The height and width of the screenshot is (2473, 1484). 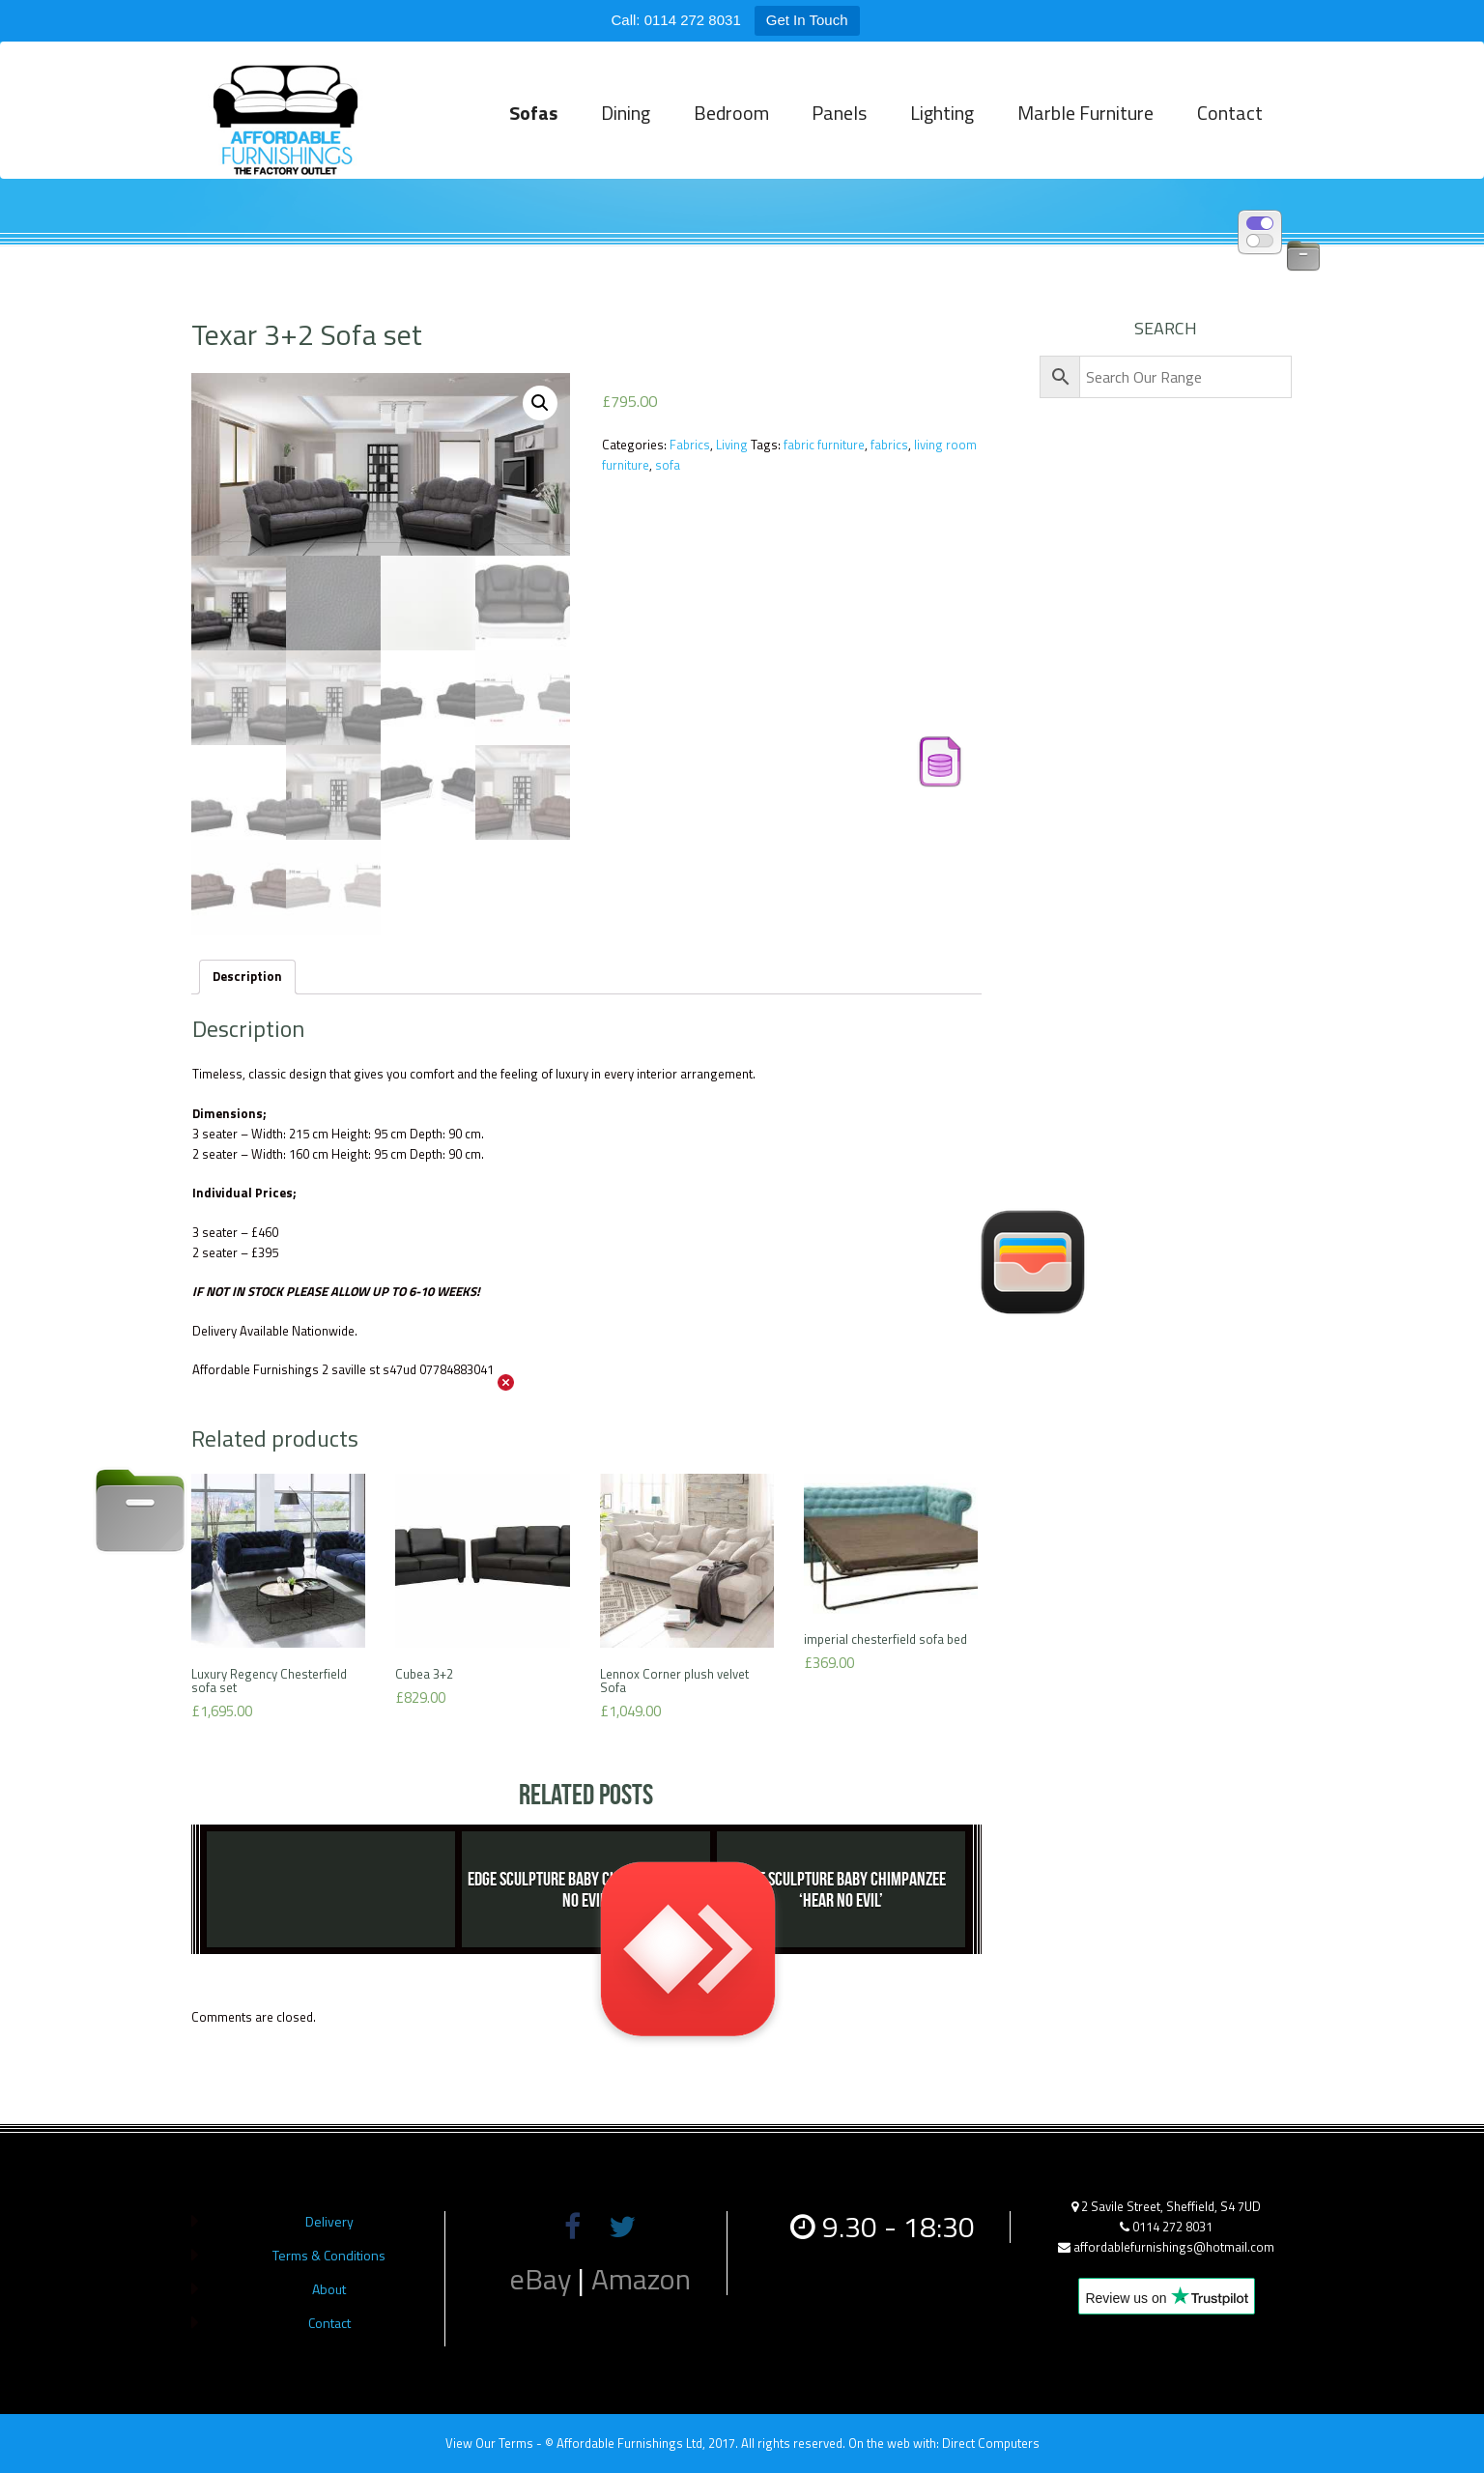 I want to click on open anydesk remote desktop application, so click(x=688, y=1949).